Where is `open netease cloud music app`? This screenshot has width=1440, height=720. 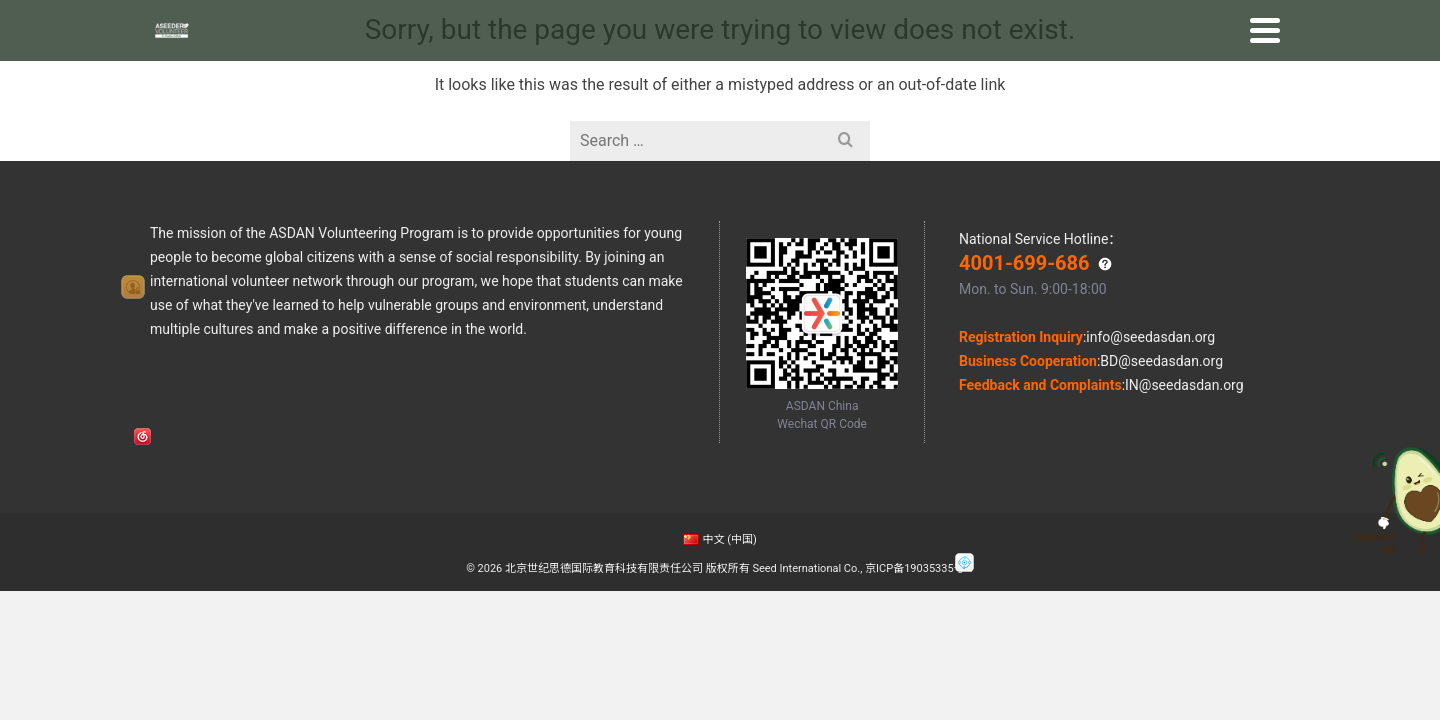
open netease cloud music app is located at coordinates (142, 436).